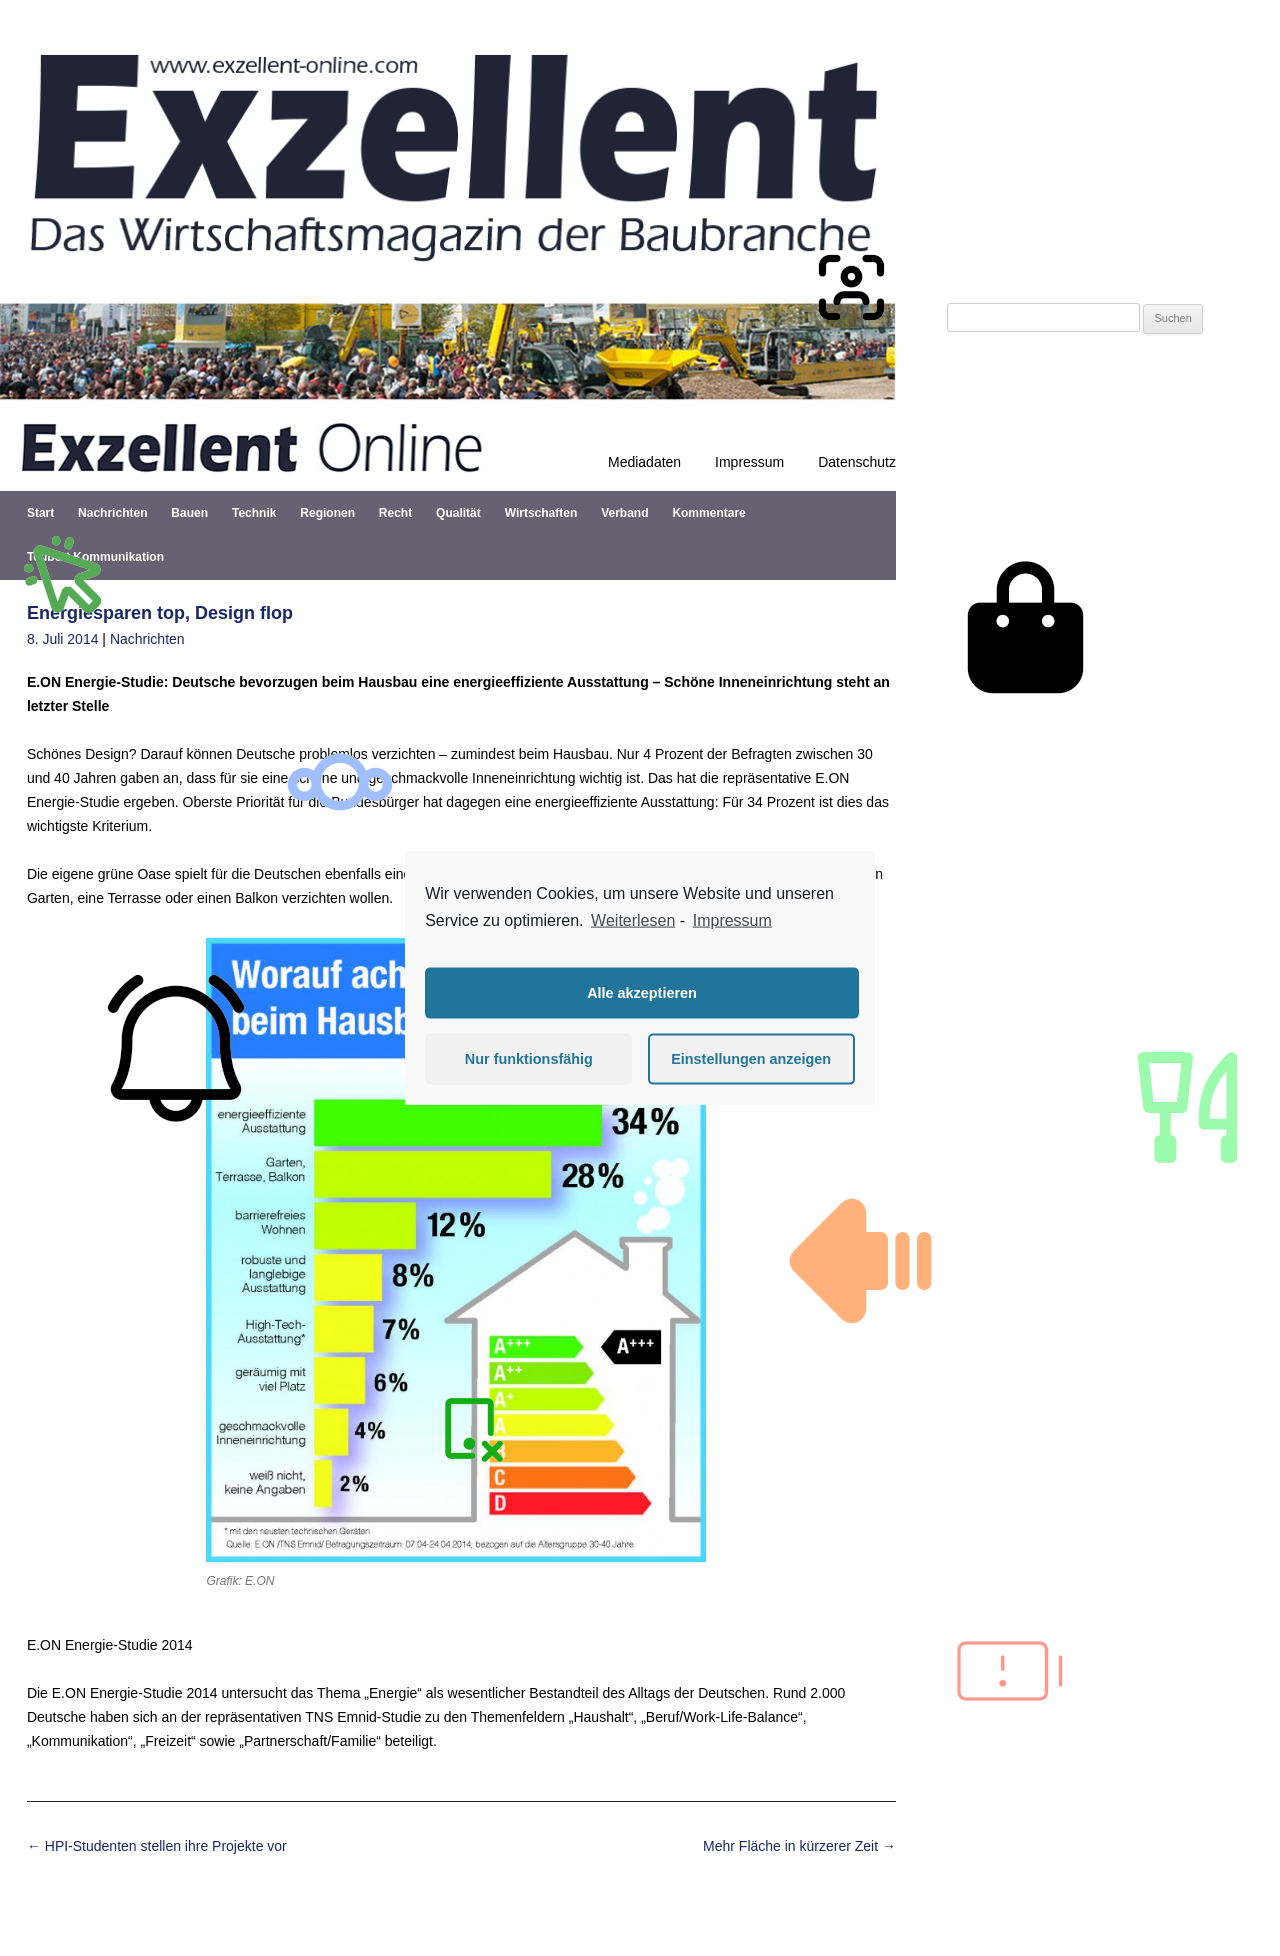  I want to click on view your shopping bag, so click(1025, 635).